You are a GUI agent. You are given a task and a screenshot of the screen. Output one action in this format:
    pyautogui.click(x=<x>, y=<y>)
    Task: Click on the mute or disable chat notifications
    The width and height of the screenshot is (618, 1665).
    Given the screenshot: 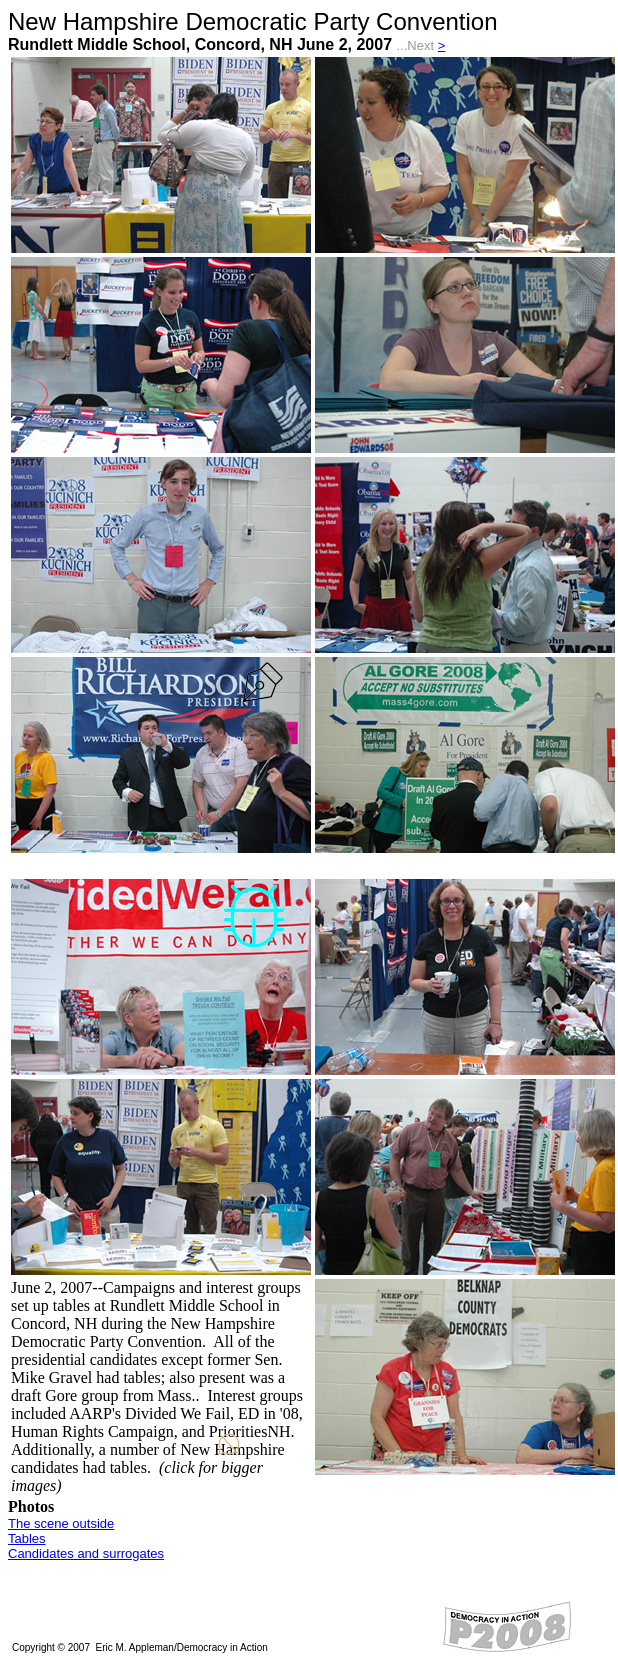 What is the action you would take?
    pyautogui.click(x=229, y=1444)
    